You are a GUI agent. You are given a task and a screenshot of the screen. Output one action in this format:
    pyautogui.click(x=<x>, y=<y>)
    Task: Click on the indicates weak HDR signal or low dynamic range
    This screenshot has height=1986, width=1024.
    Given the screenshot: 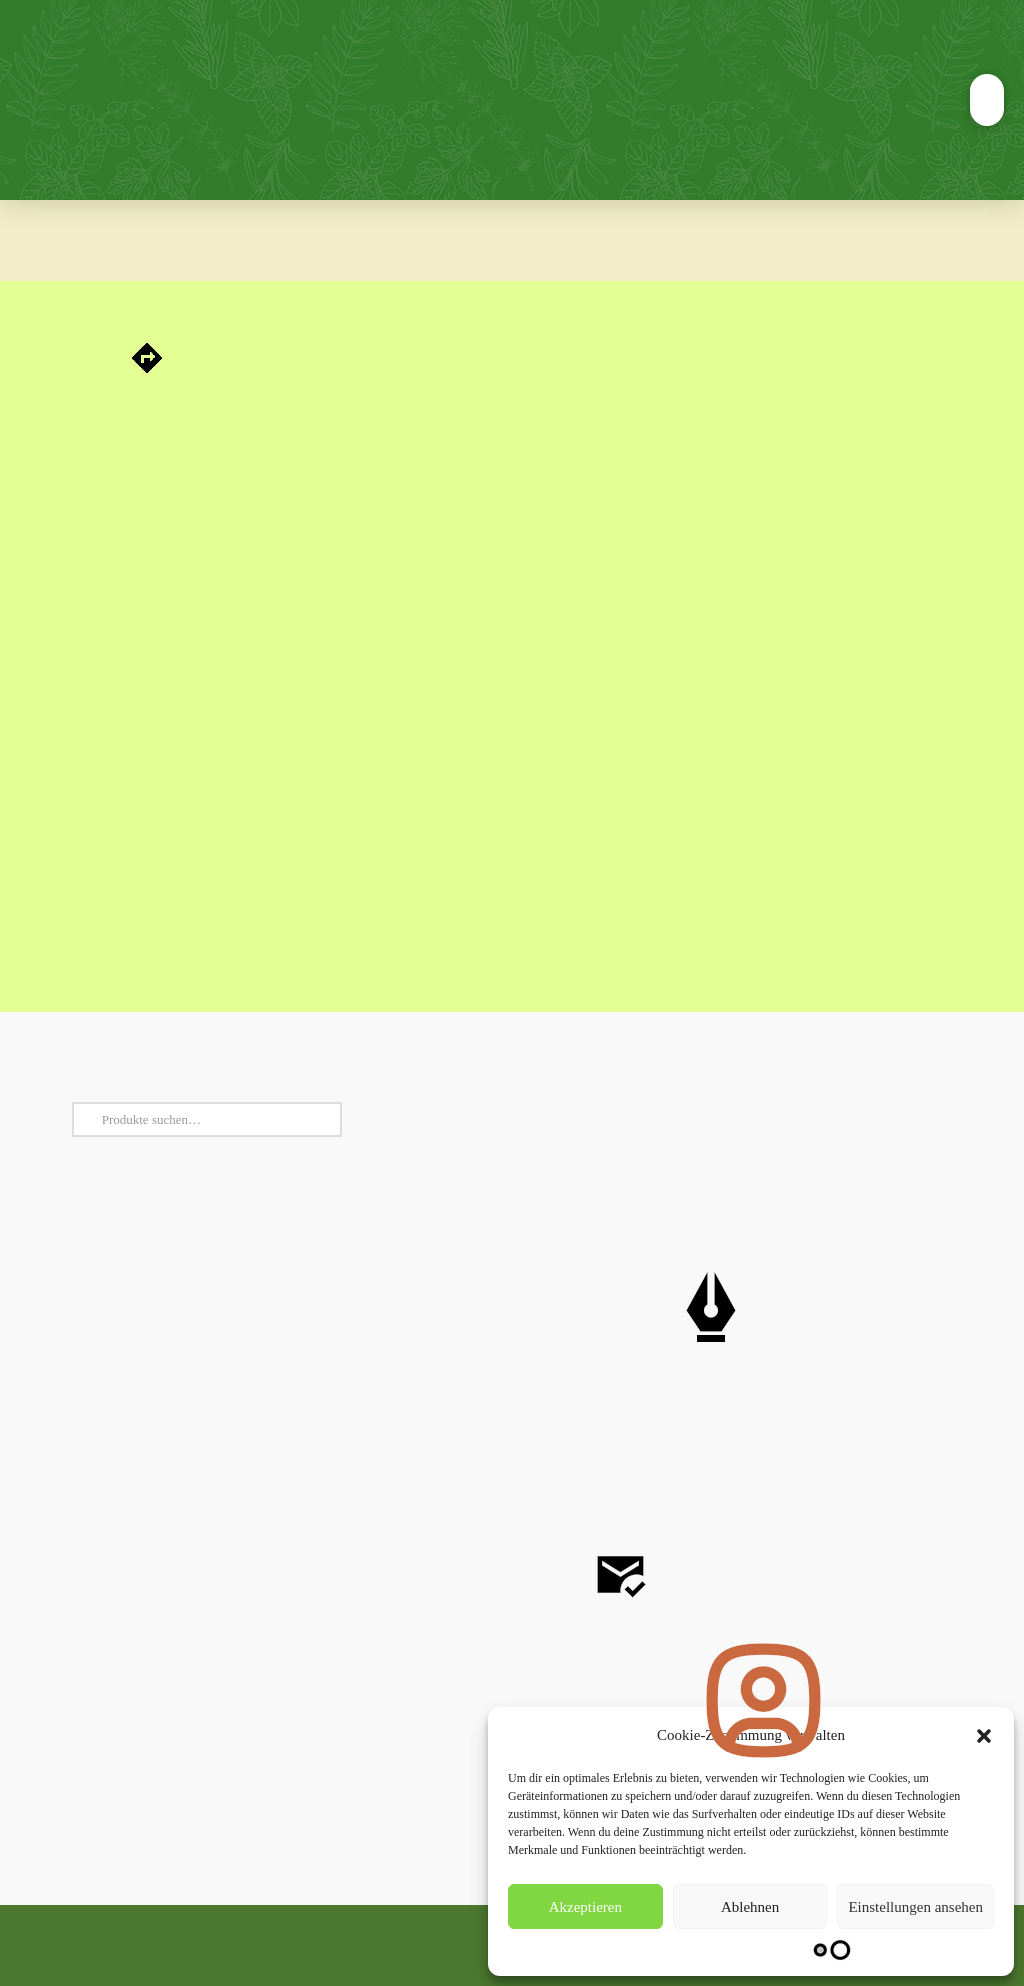 What is the action you would take?
    pyautogui.click(x=832, y=1950)
    